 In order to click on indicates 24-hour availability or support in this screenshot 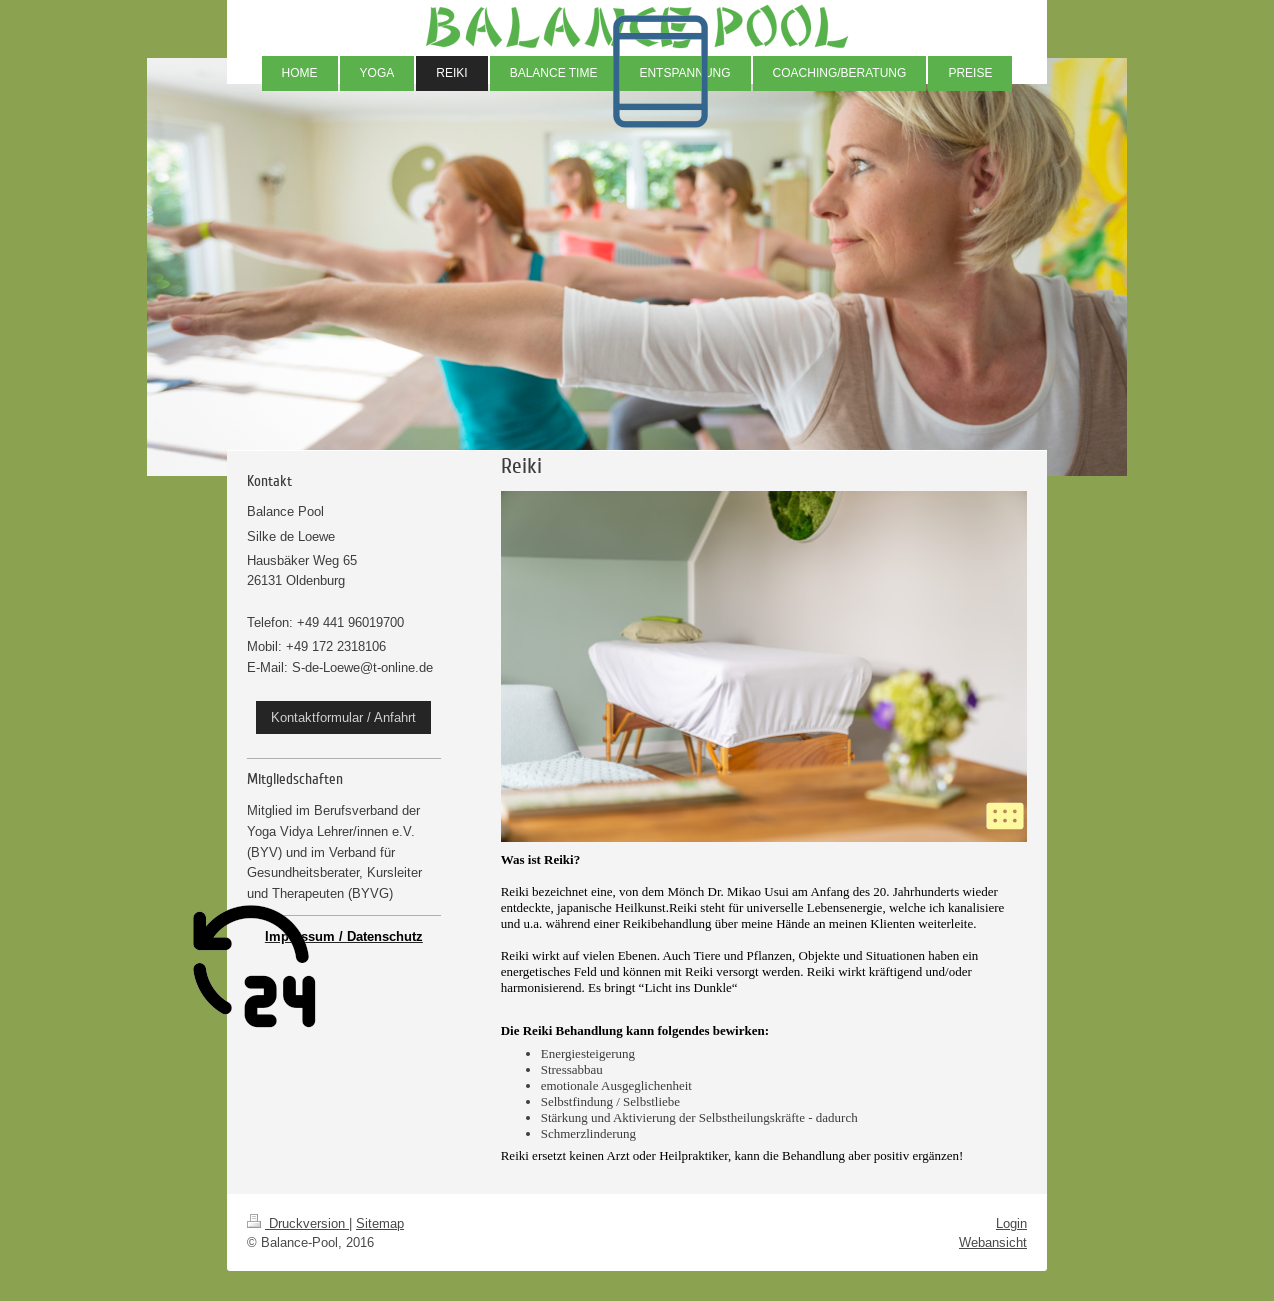, I will do `click(251, 963)`.